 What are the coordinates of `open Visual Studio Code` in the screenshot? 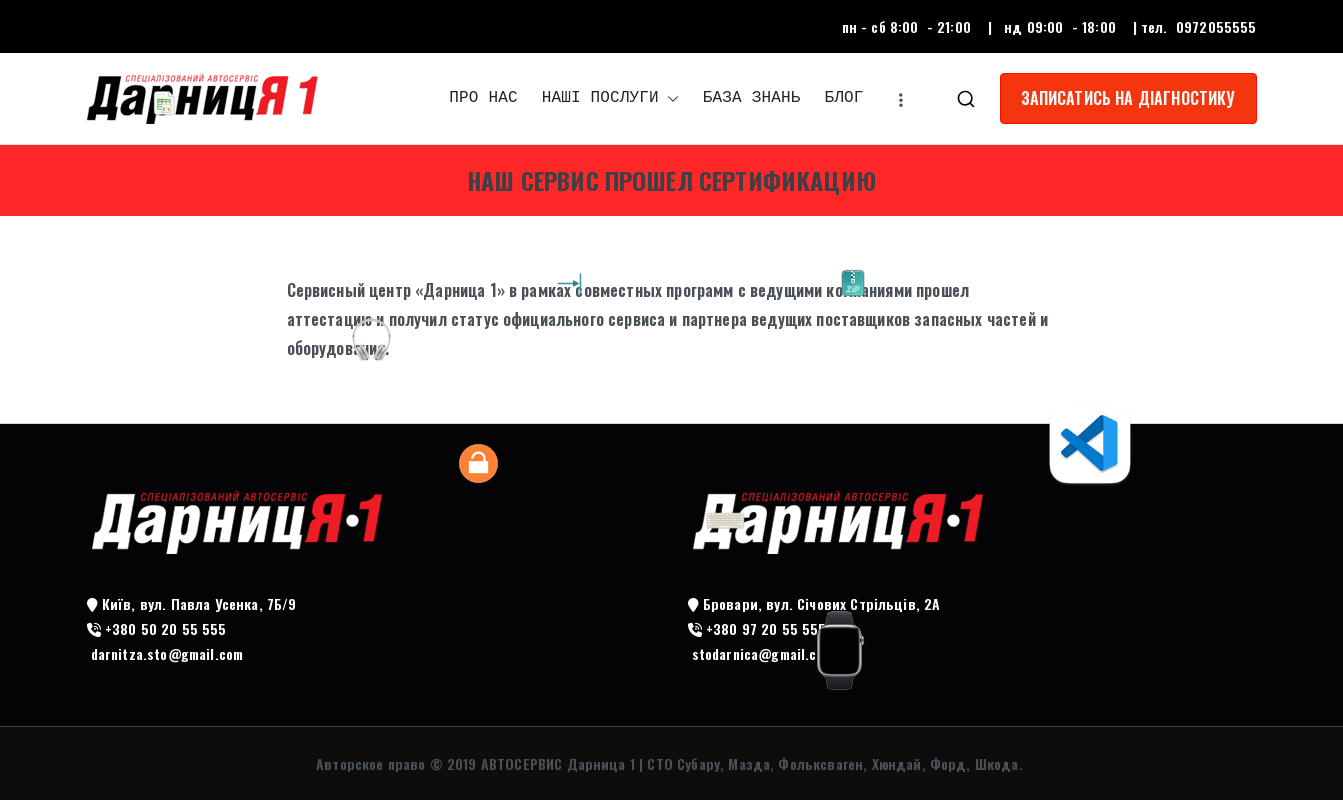 It's located at (1090, 443).